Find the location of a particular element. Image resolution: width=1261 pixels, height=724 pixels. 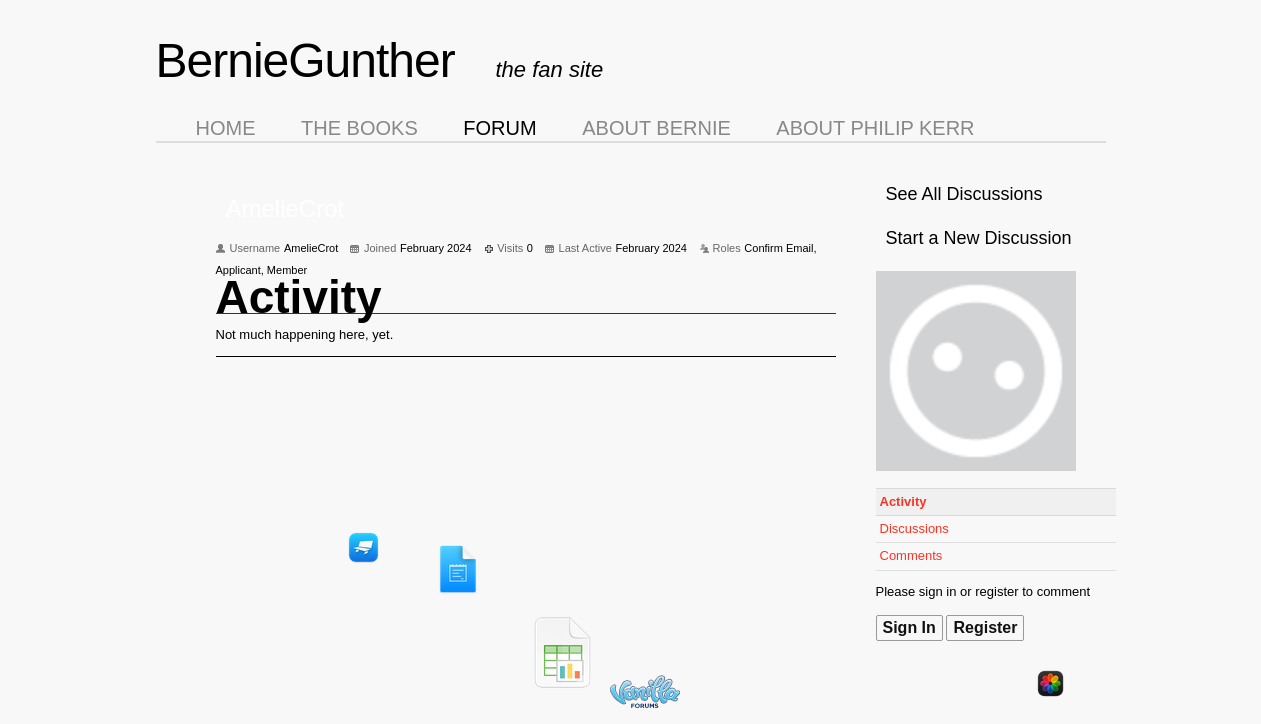

open the photos app is located at coordinates (1050, 683).